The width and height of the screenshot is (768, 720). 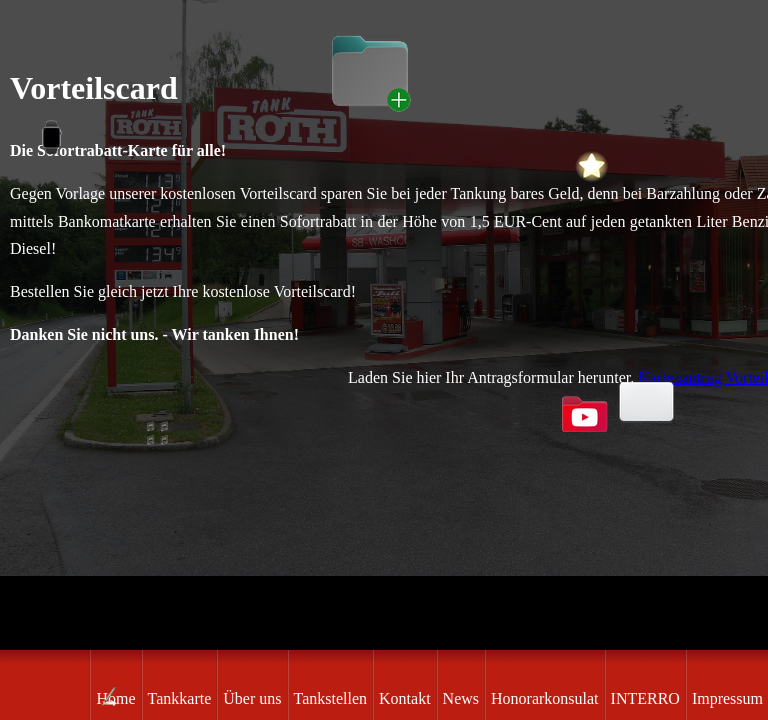 I want to click on open folder containing downloaded youtube videos, so click(x=584, y=415).